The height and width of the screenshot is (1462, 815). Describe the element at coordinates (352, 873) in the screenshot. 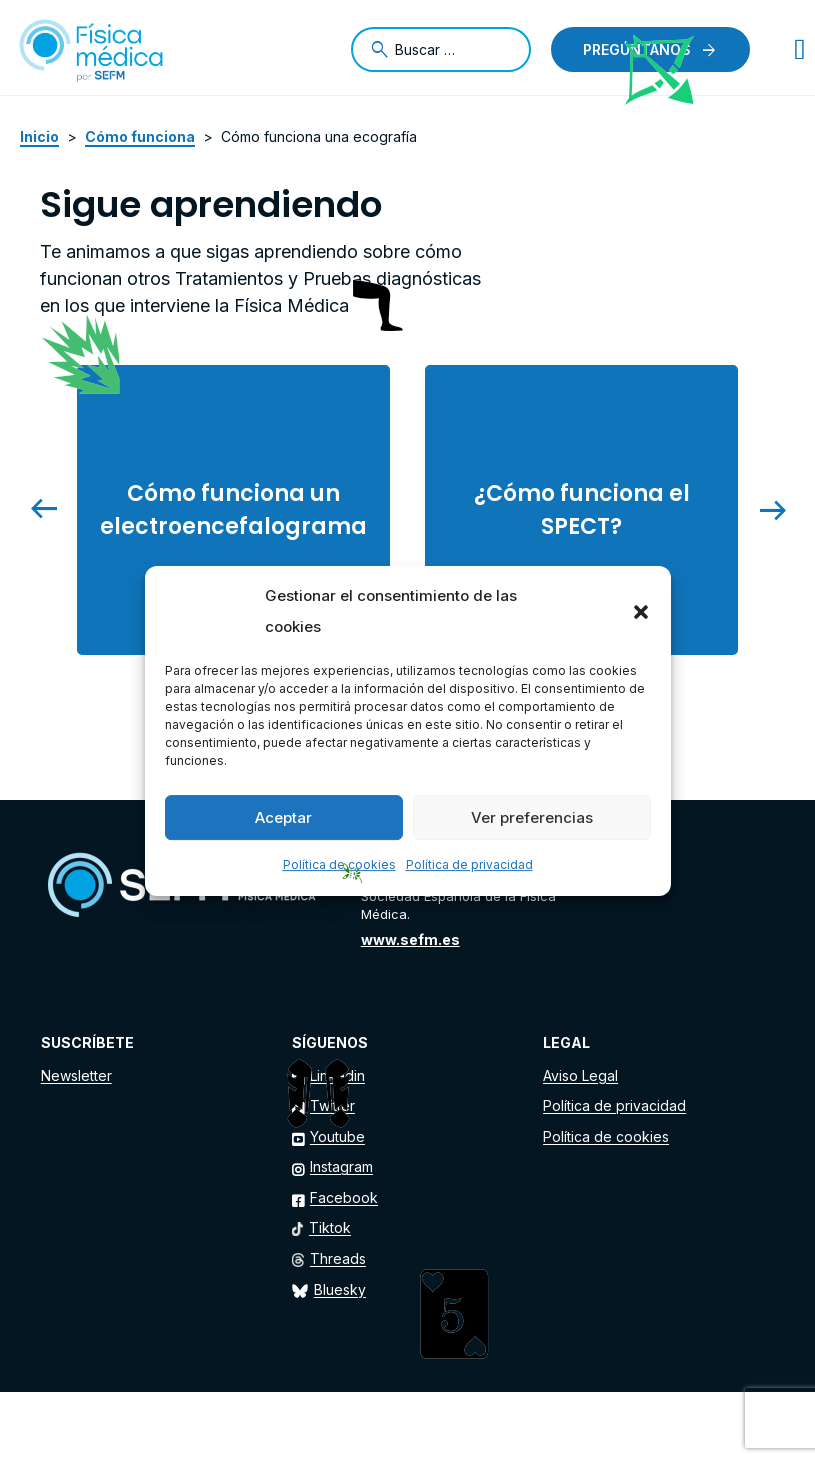

I see `access garden or nature-themed game content` at that location.